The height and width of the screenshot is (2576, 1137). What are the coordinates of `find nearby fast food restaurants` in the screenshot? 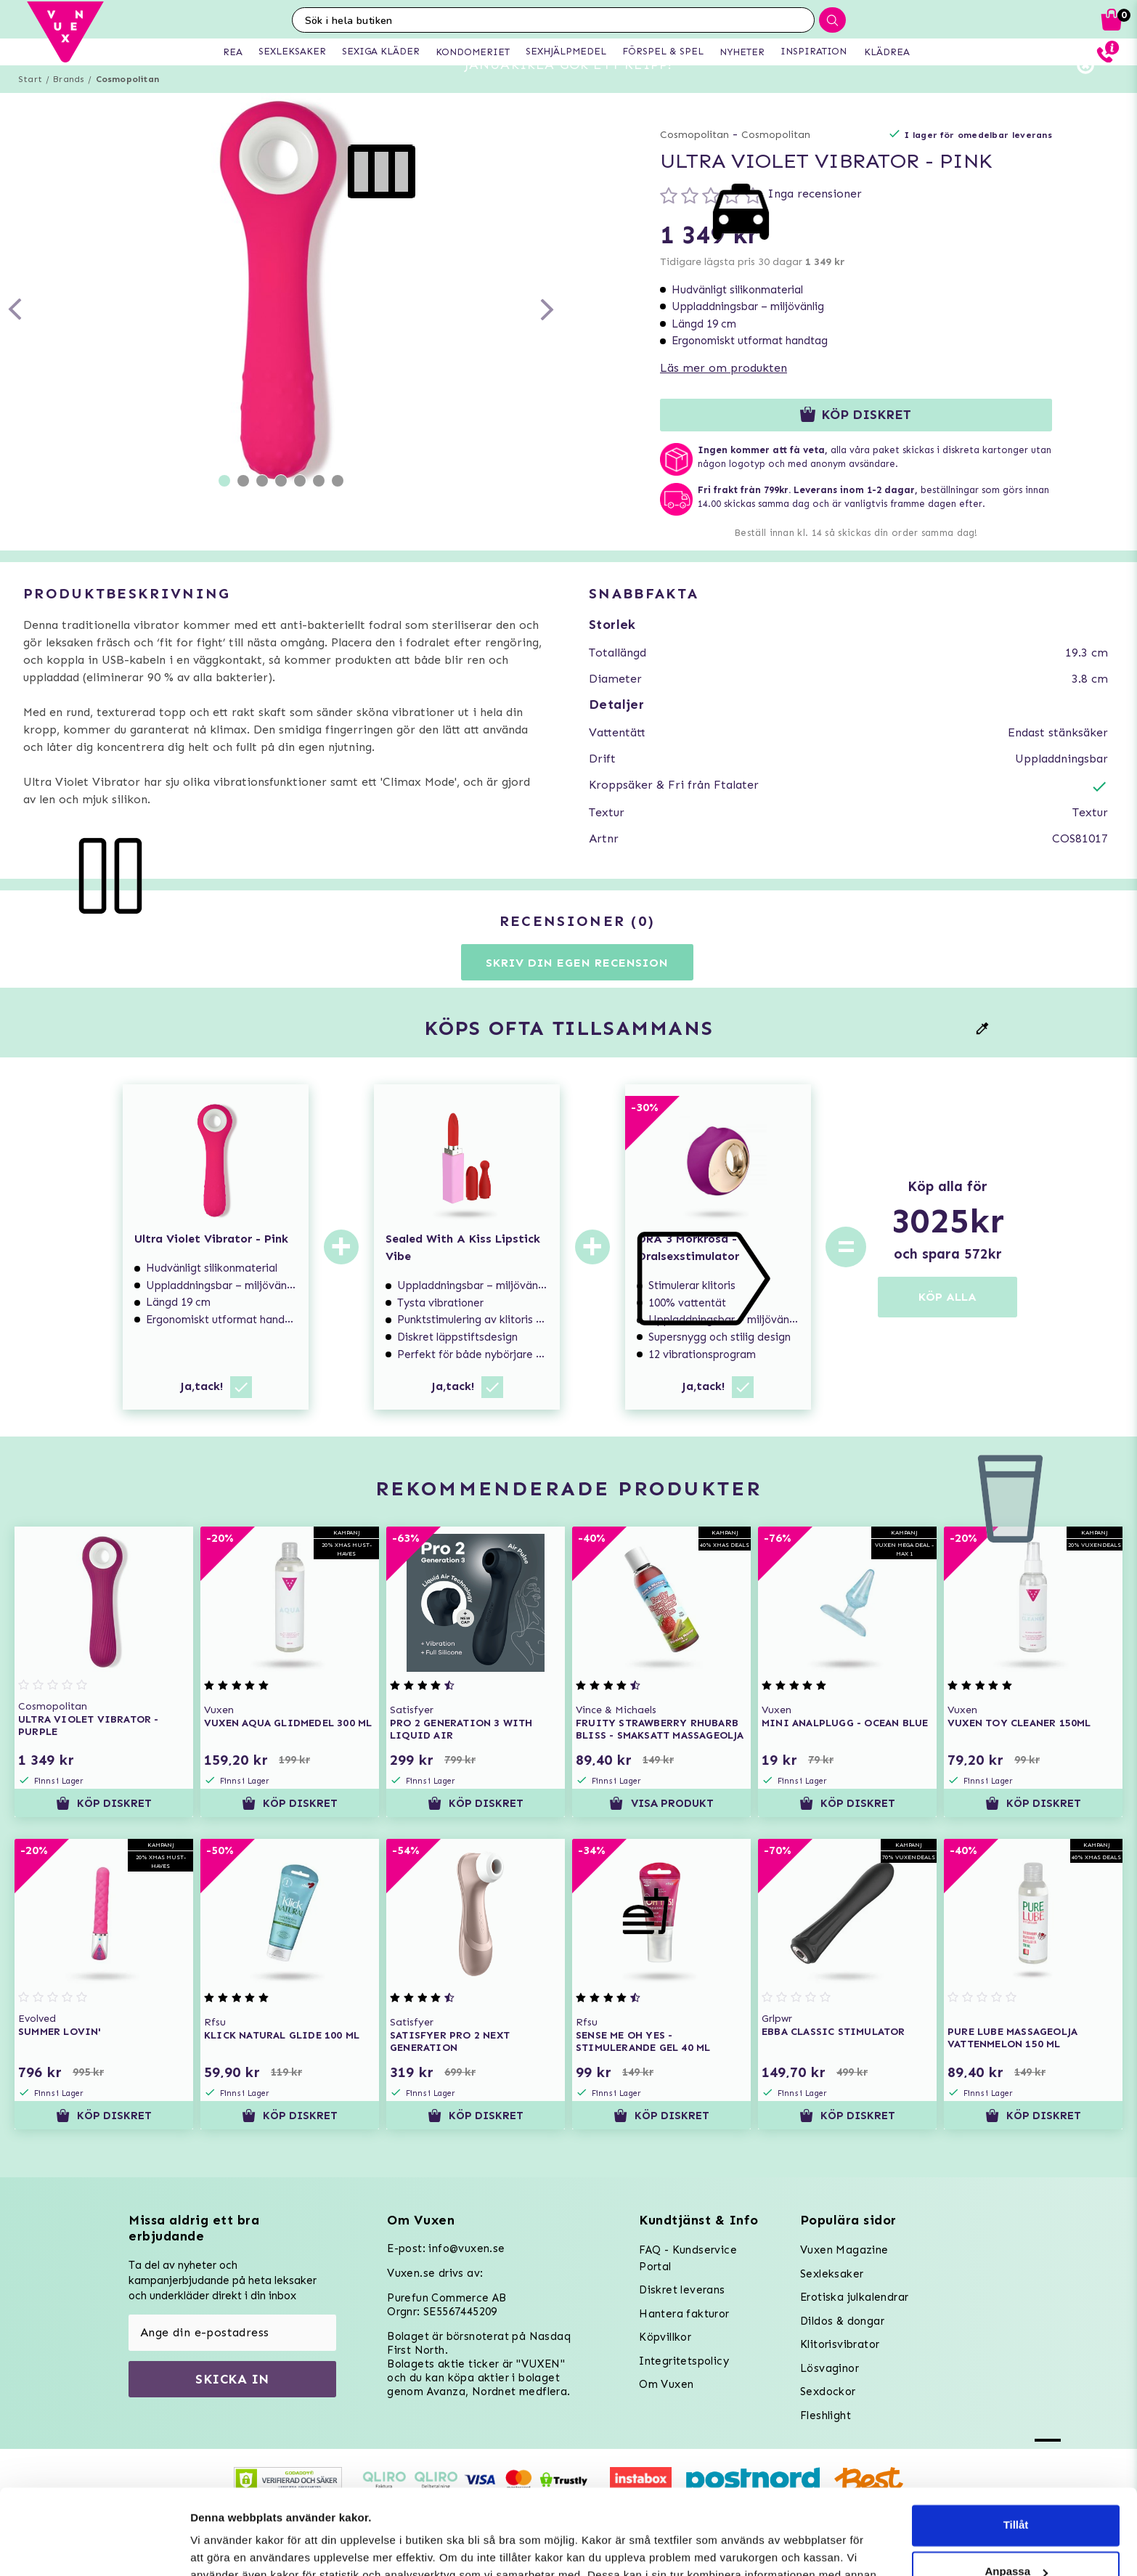 It's located at (645, 1911).